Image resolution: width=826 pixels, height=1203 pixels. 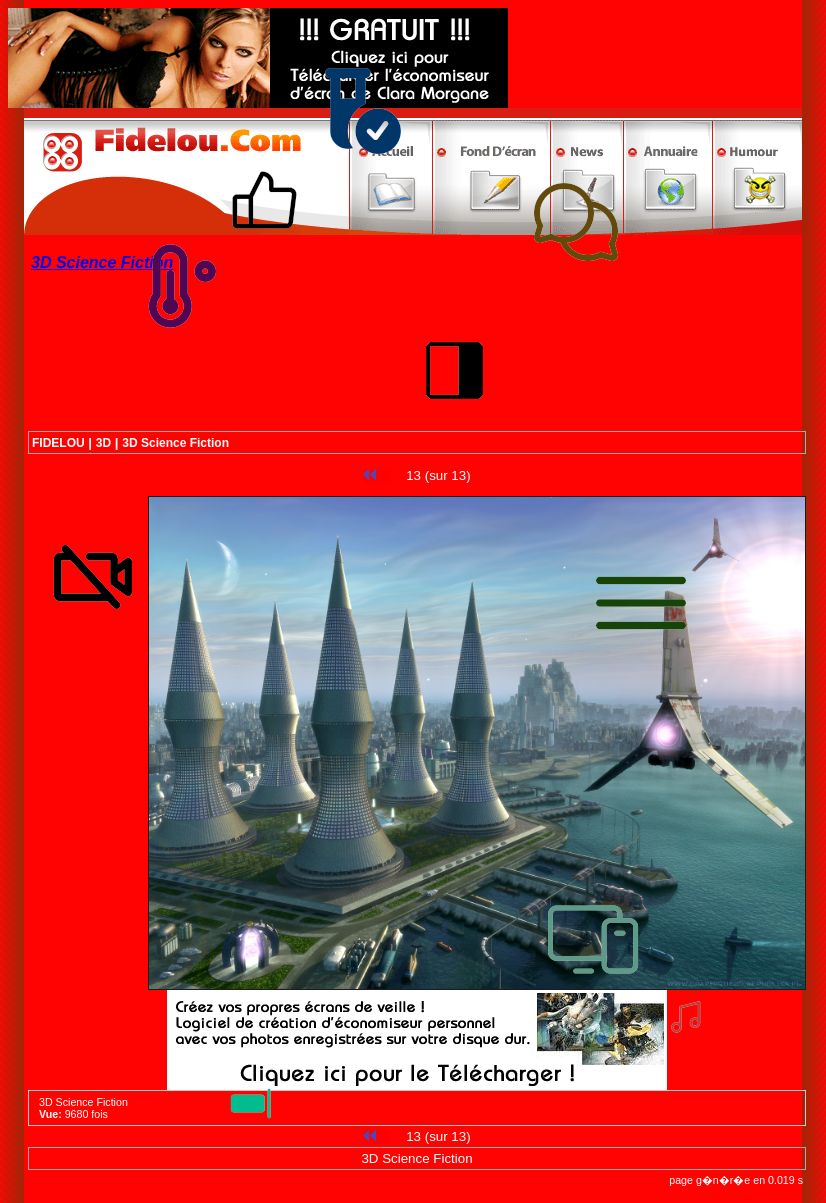 What do you see at coordinates (91, 577) in the screenshot?
I see `turn off camera or disable video` at bounding box center [91, 577].